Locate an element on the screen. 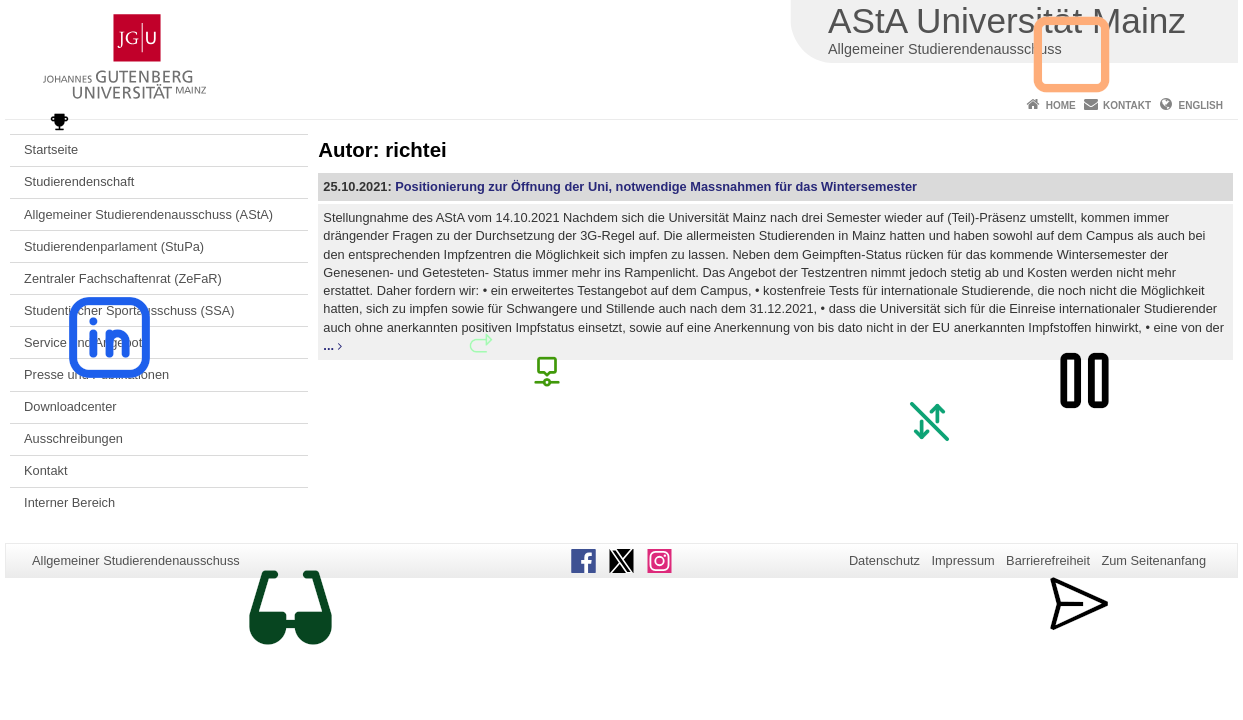 Image resolution: width=1243 pixels, height=720 pixels. pause media playback is located at coordinates (1084, 380).